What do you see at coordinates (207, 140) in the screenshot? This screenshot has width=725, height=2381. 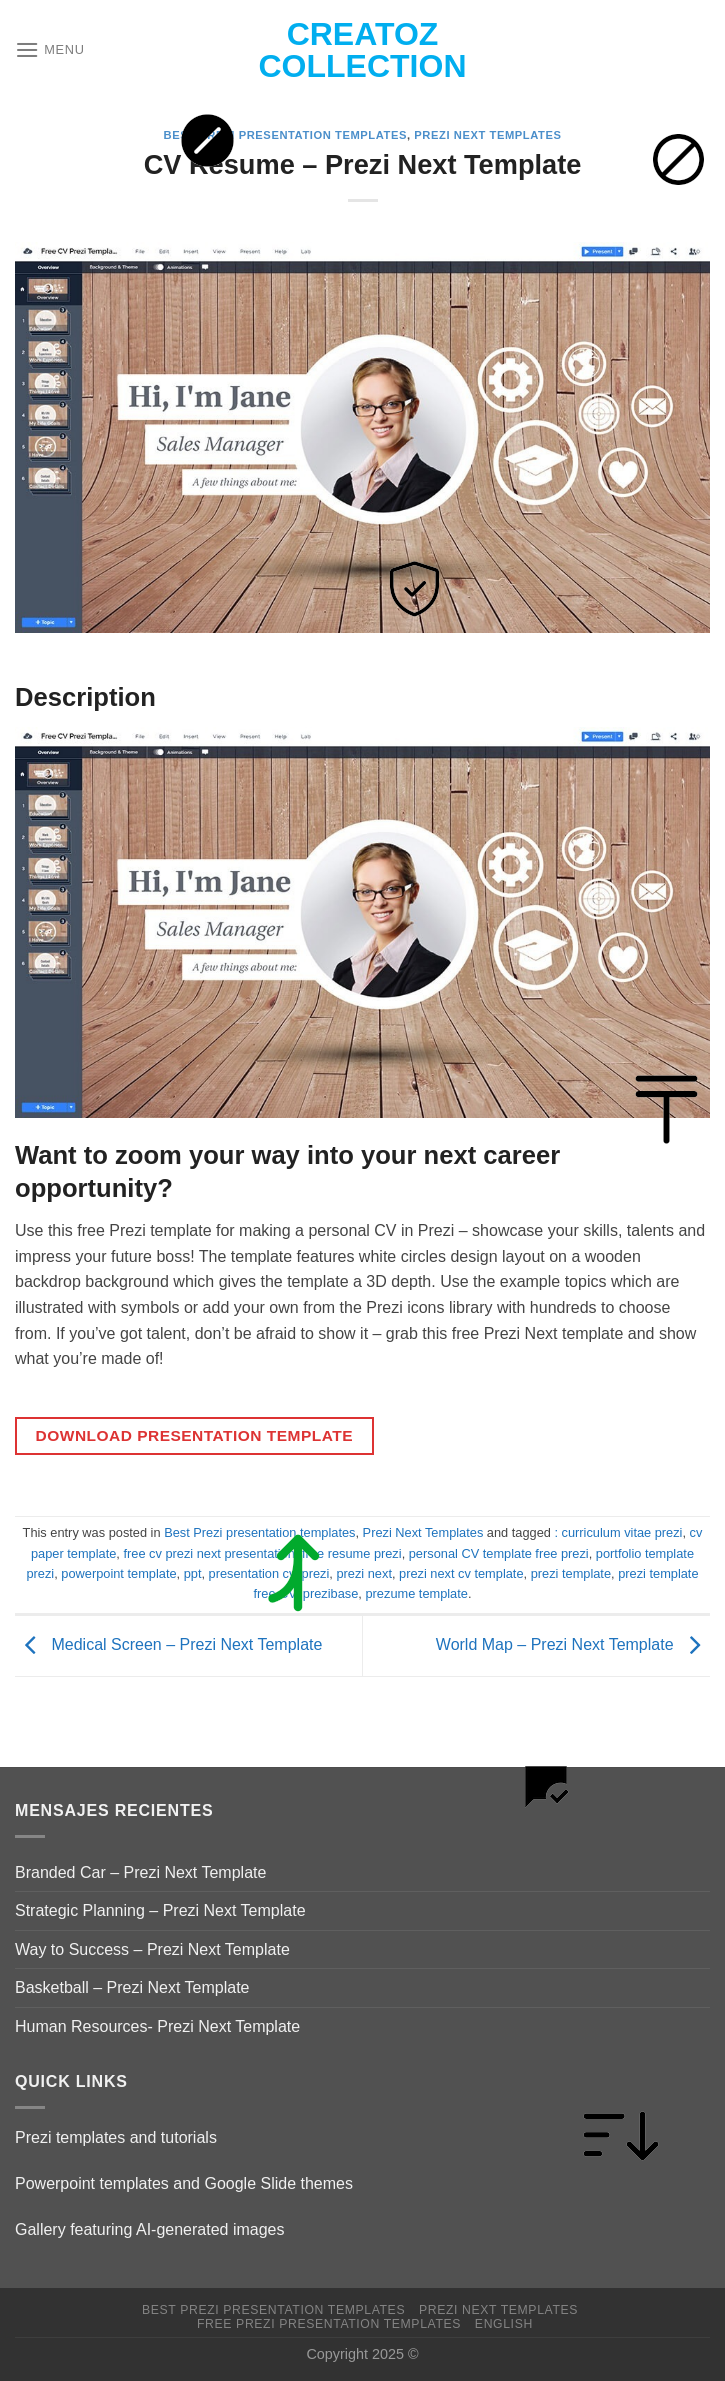 I see `skip or bypass a step in a workflow` at bounding box center [207, 140].